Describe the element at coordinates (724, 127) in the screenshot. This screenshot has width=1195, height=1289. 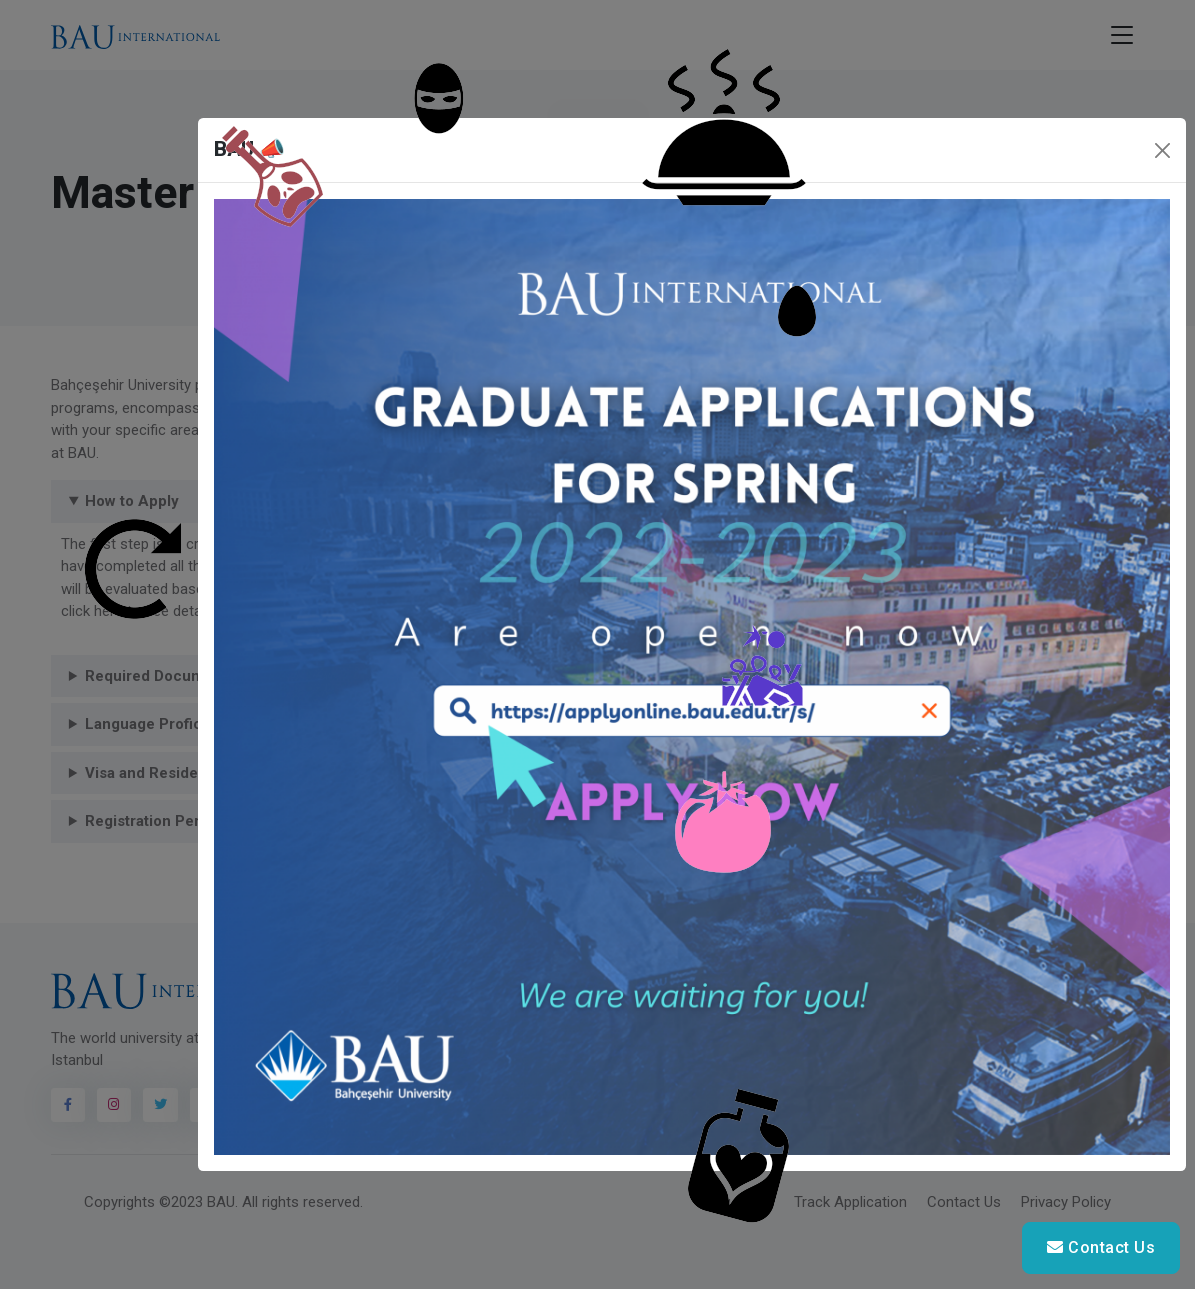
I see `view nearby restaurants or dining options` at that location.